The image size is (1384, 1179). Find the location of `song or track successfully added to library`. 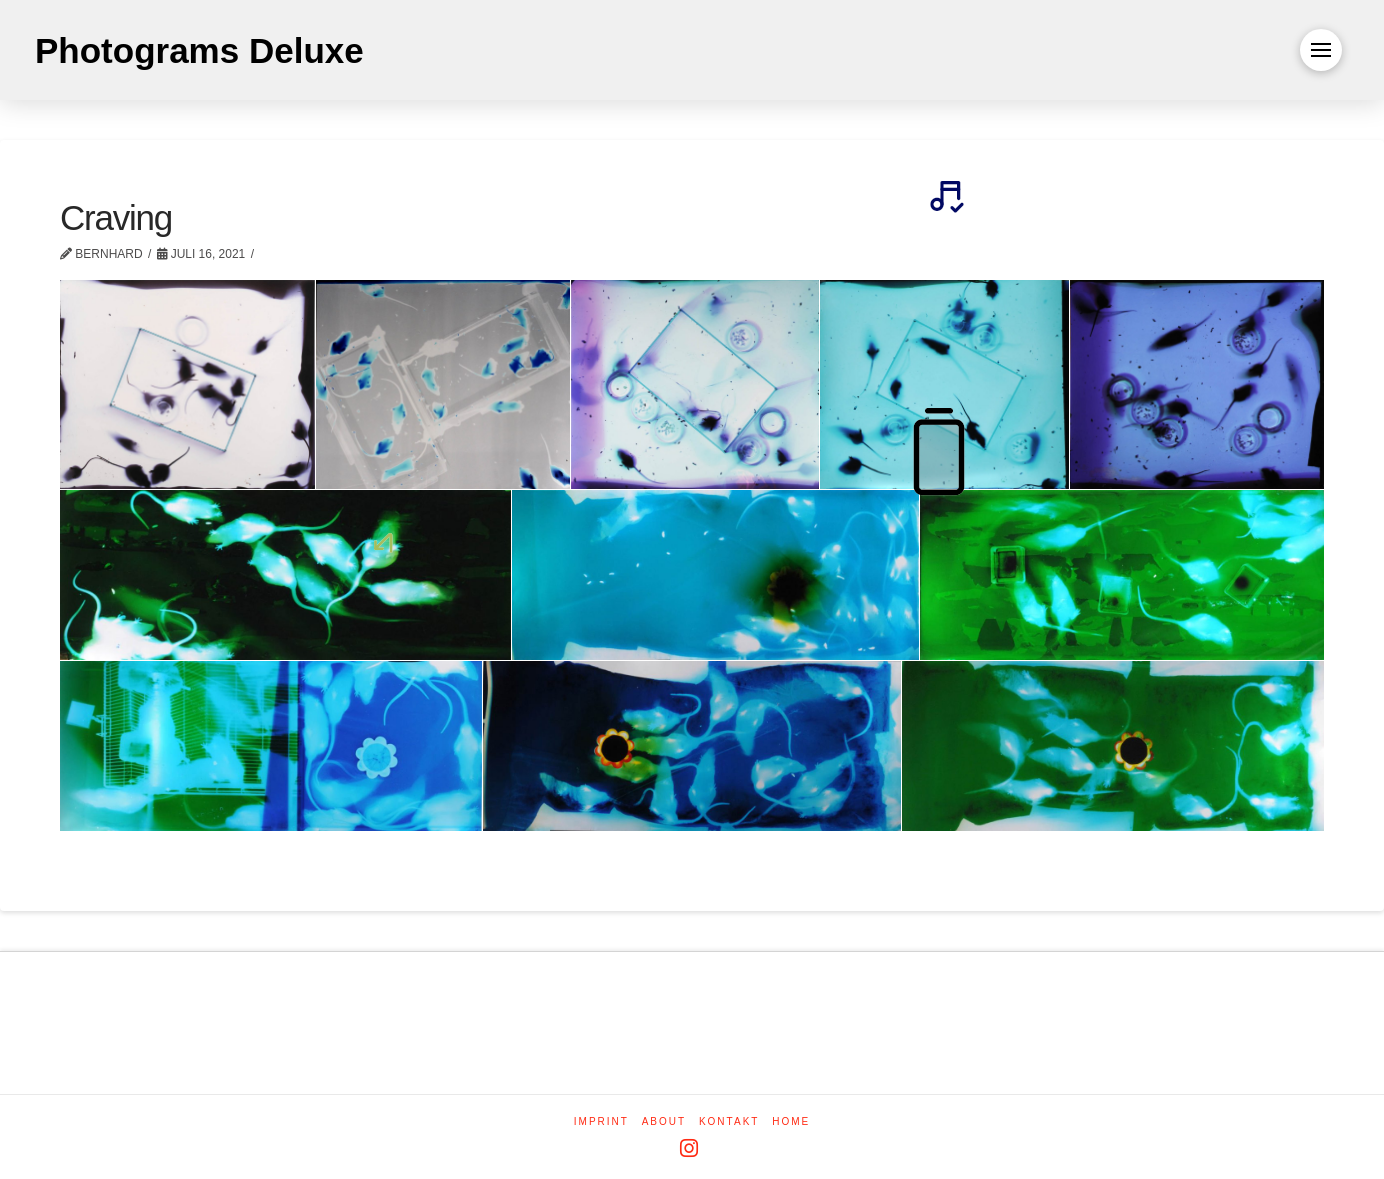

song or track successfully added to library is located at coordinates (947, 196).